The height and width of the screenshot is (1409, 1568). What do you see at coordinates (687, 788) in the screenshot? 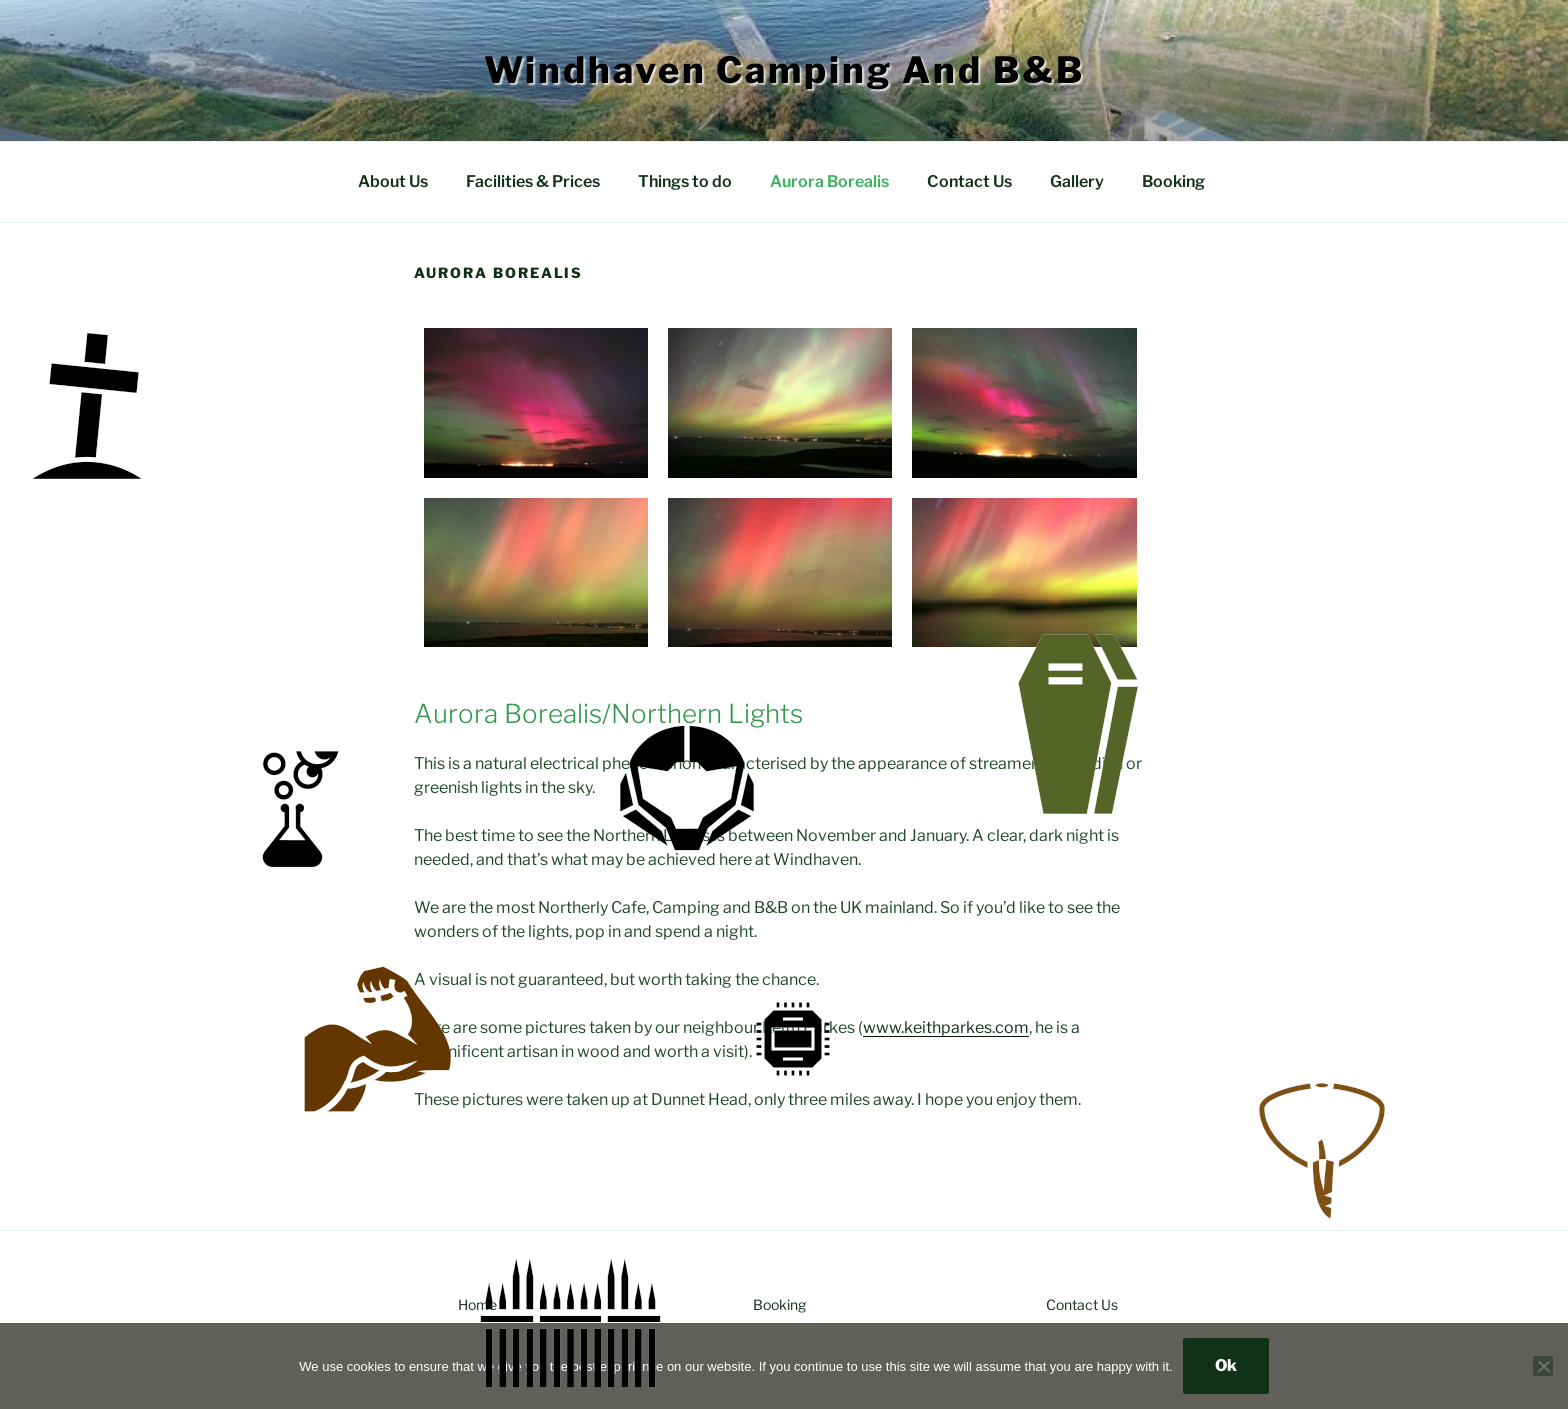
I see `launch Metroid or Samus-themed game content` at bounding box center [687, 788].